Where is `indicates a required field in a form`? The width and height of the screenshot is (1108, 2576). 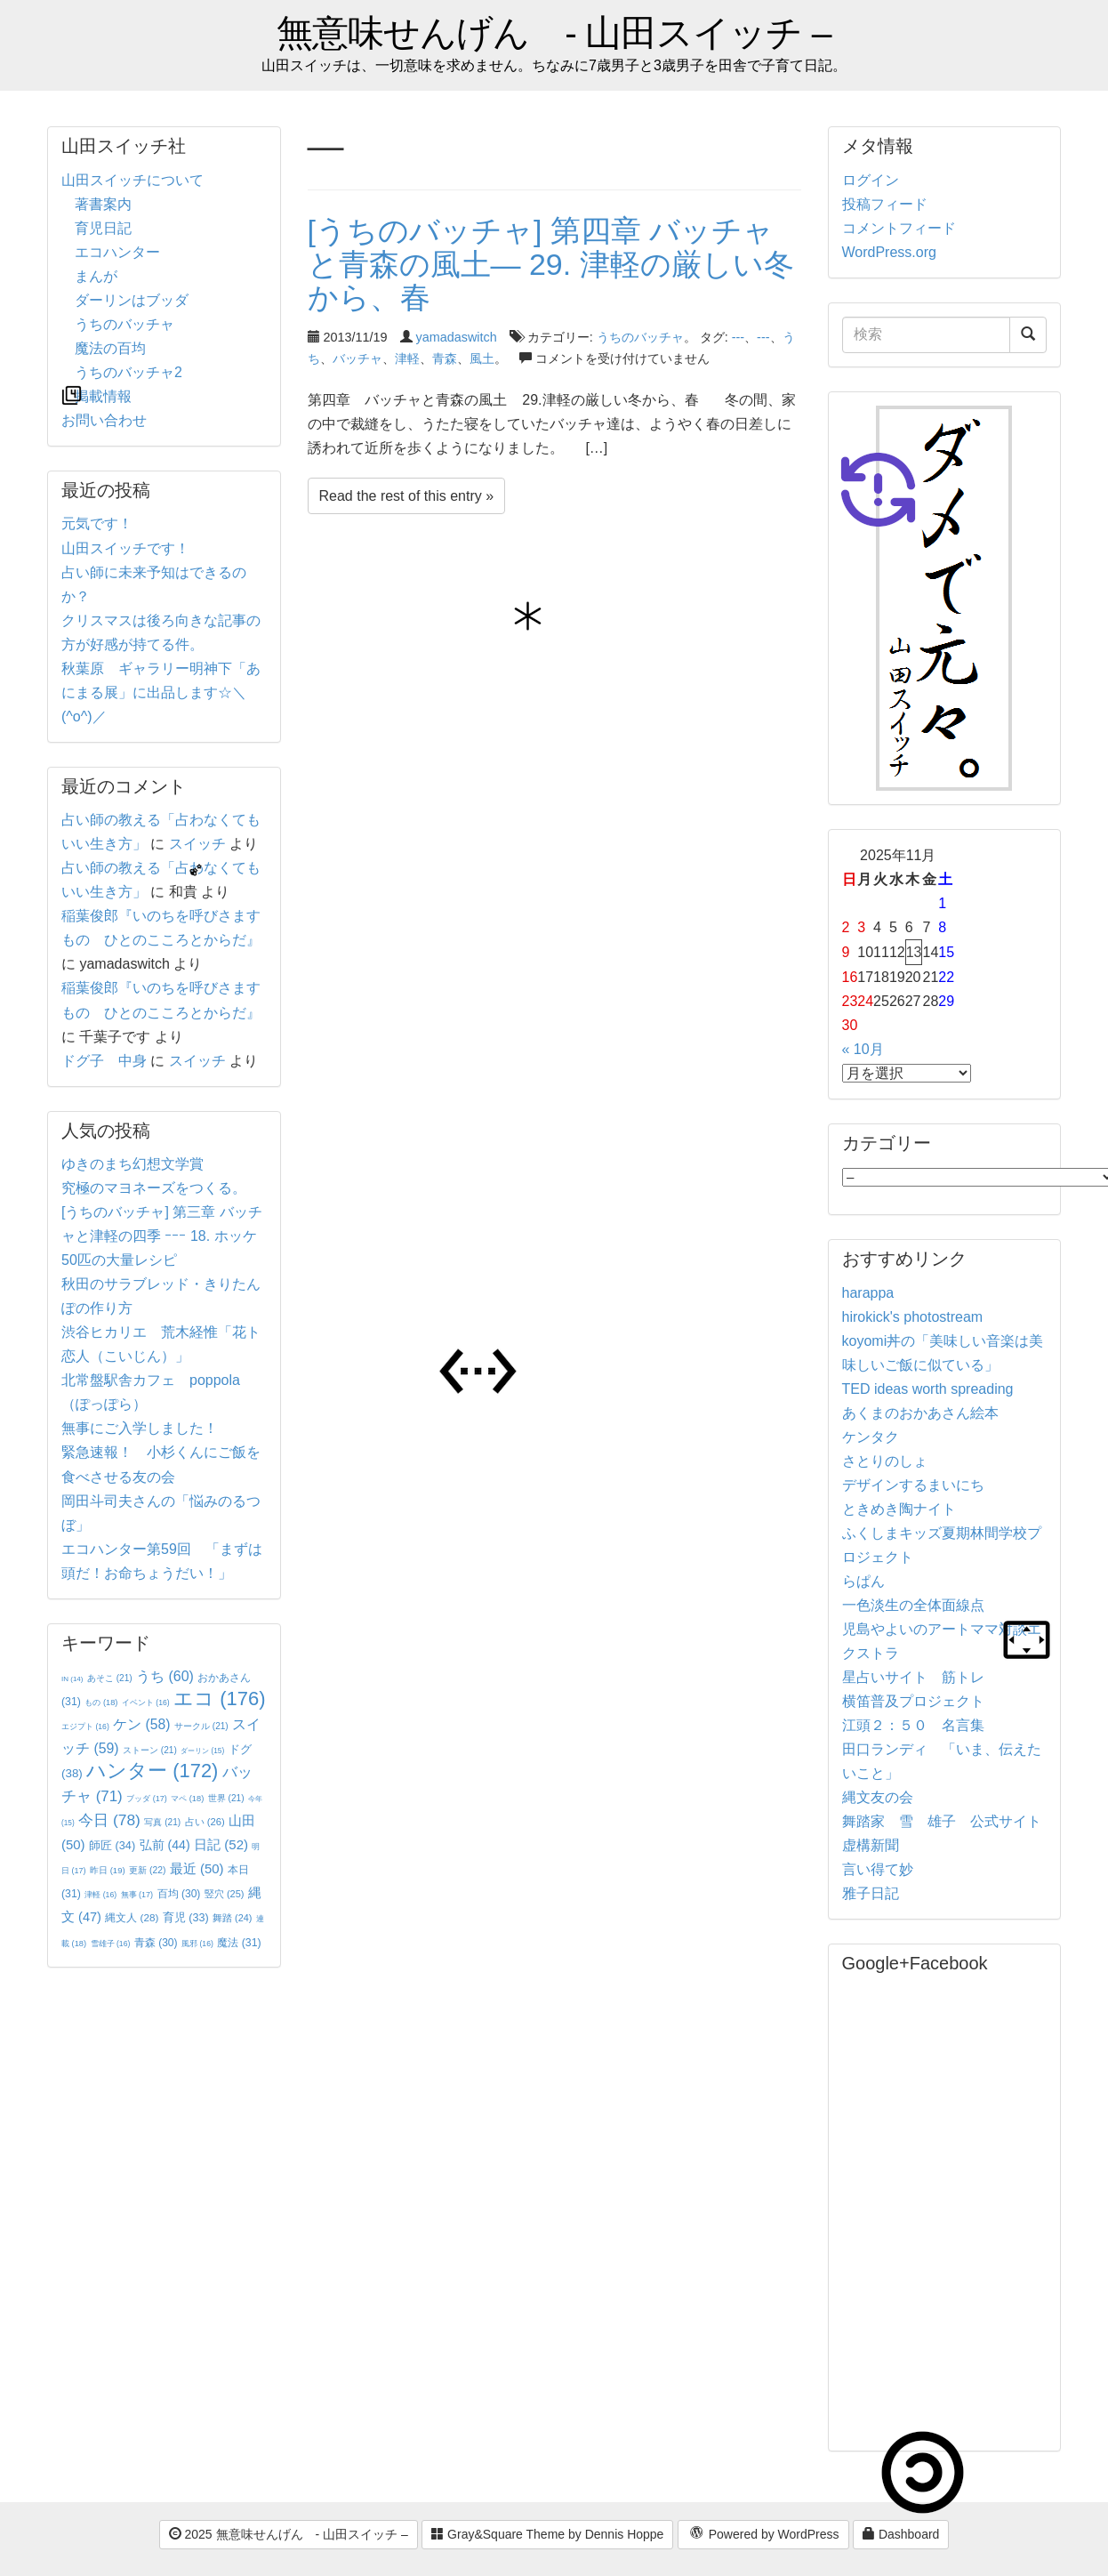
indicates a required field in a form is located at coordinates (527, 616).